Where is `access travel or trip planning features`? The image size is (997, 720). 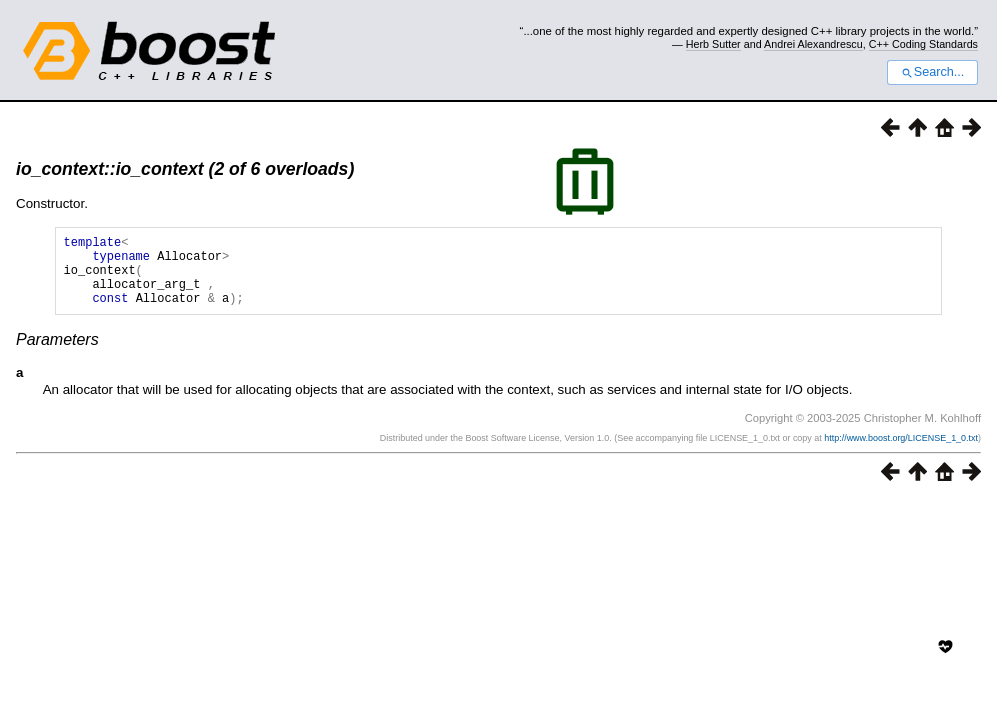 access travel or trip planning features is located at coordinates (585, 180).